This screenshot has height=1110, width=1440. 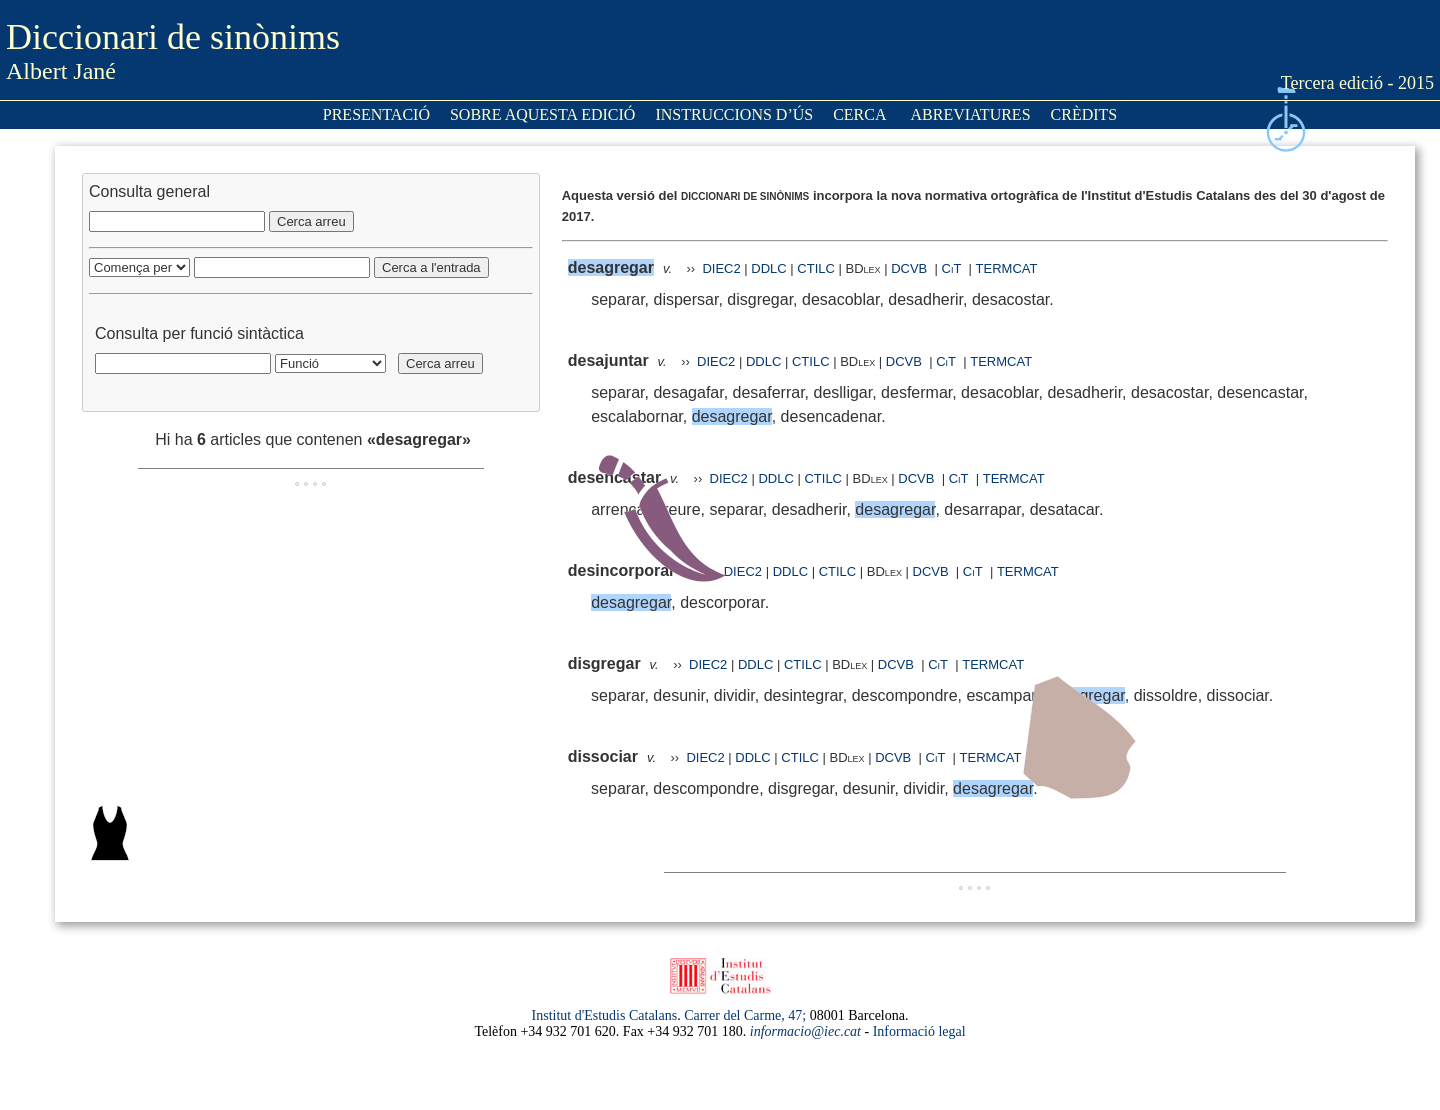 What do you see at coordinates (110, 832) in the screenshot?
I see `browse sleeveless tops in clothing catalog` at bounding box center [110, 832].